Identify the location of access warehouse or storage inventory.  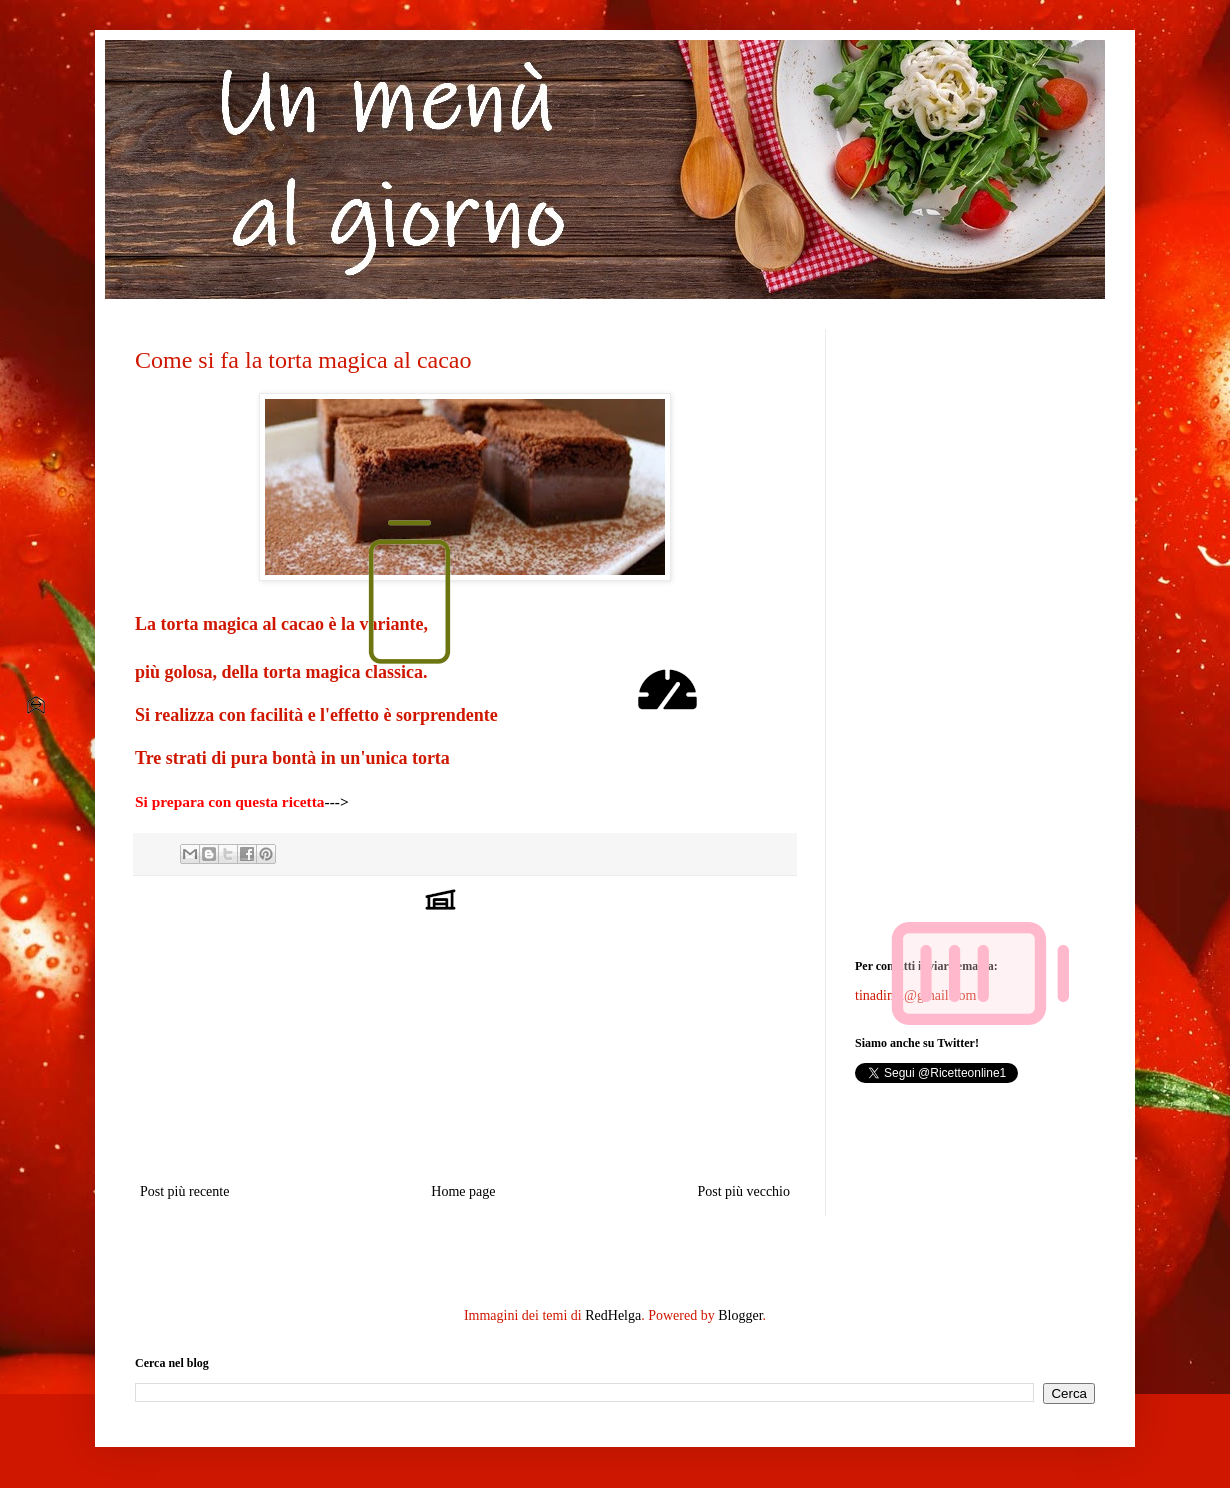
(440, 900).